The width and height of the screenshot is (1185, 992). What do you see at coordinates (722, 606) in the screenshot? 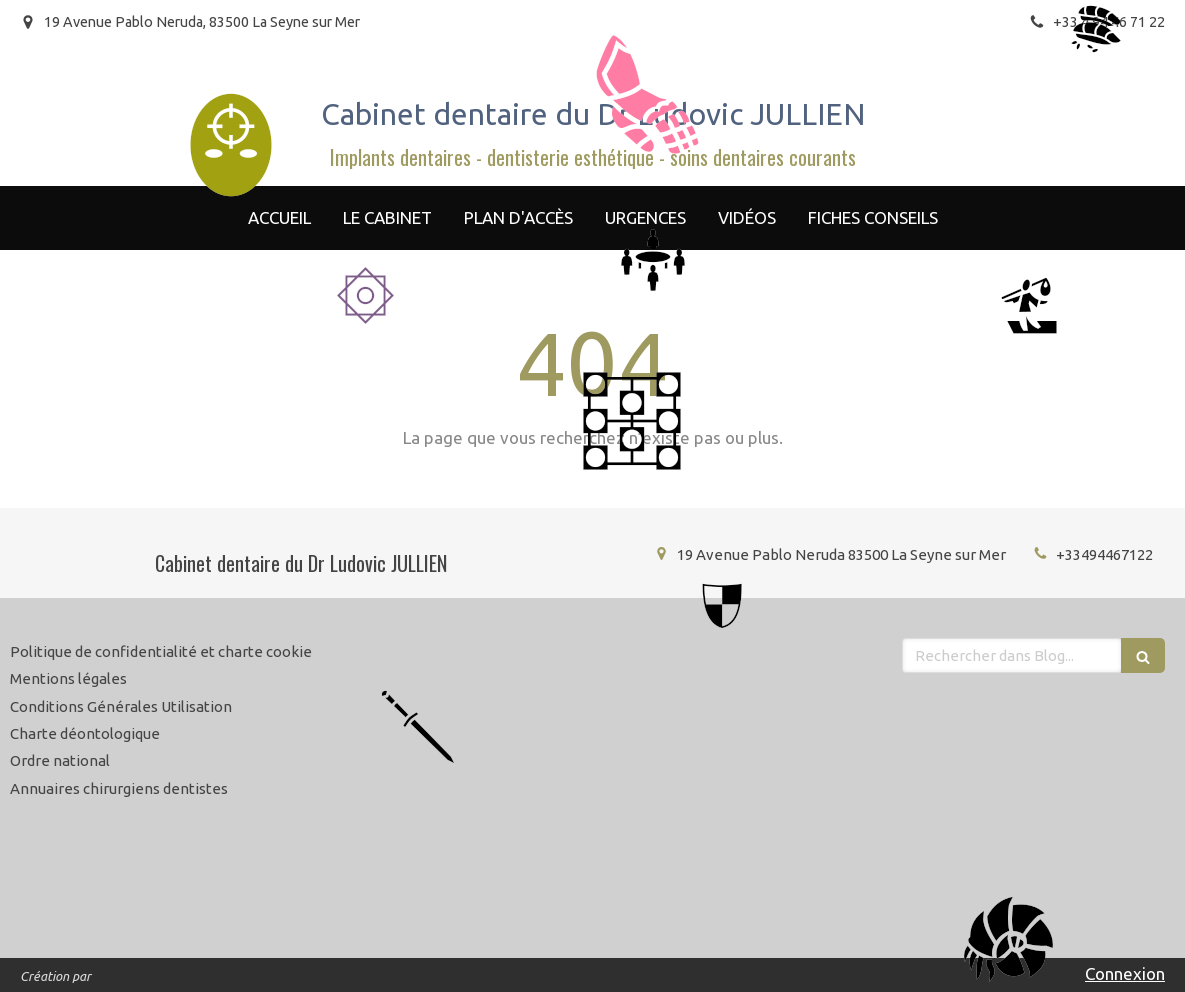
I see `indicates verified or protected status` at bounding box center [722, 606].